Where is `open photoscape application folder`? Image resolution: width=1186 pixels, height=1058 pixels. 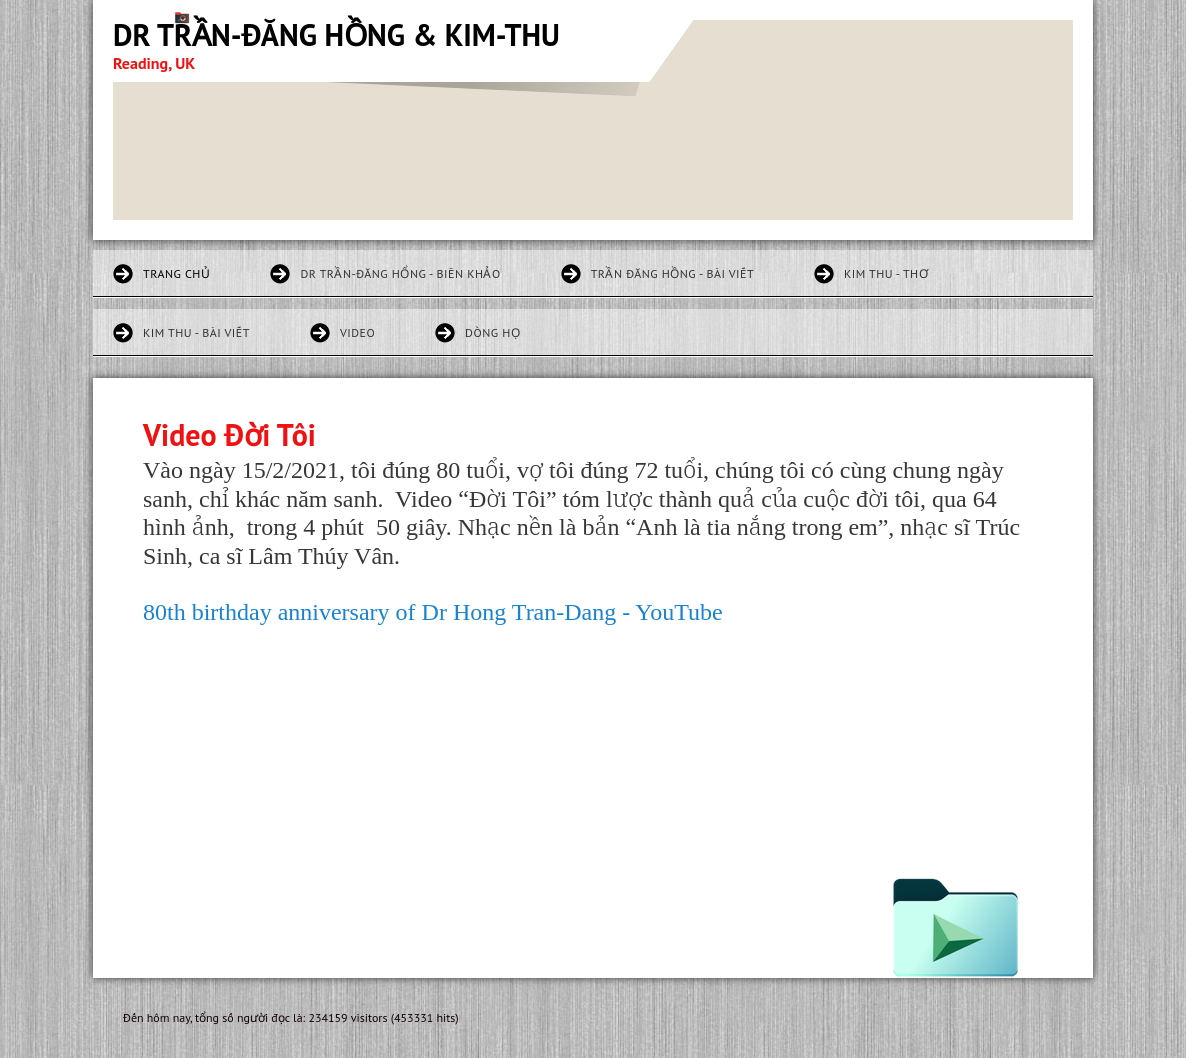
open photoscape application folder is located at coordinates (182, 18).